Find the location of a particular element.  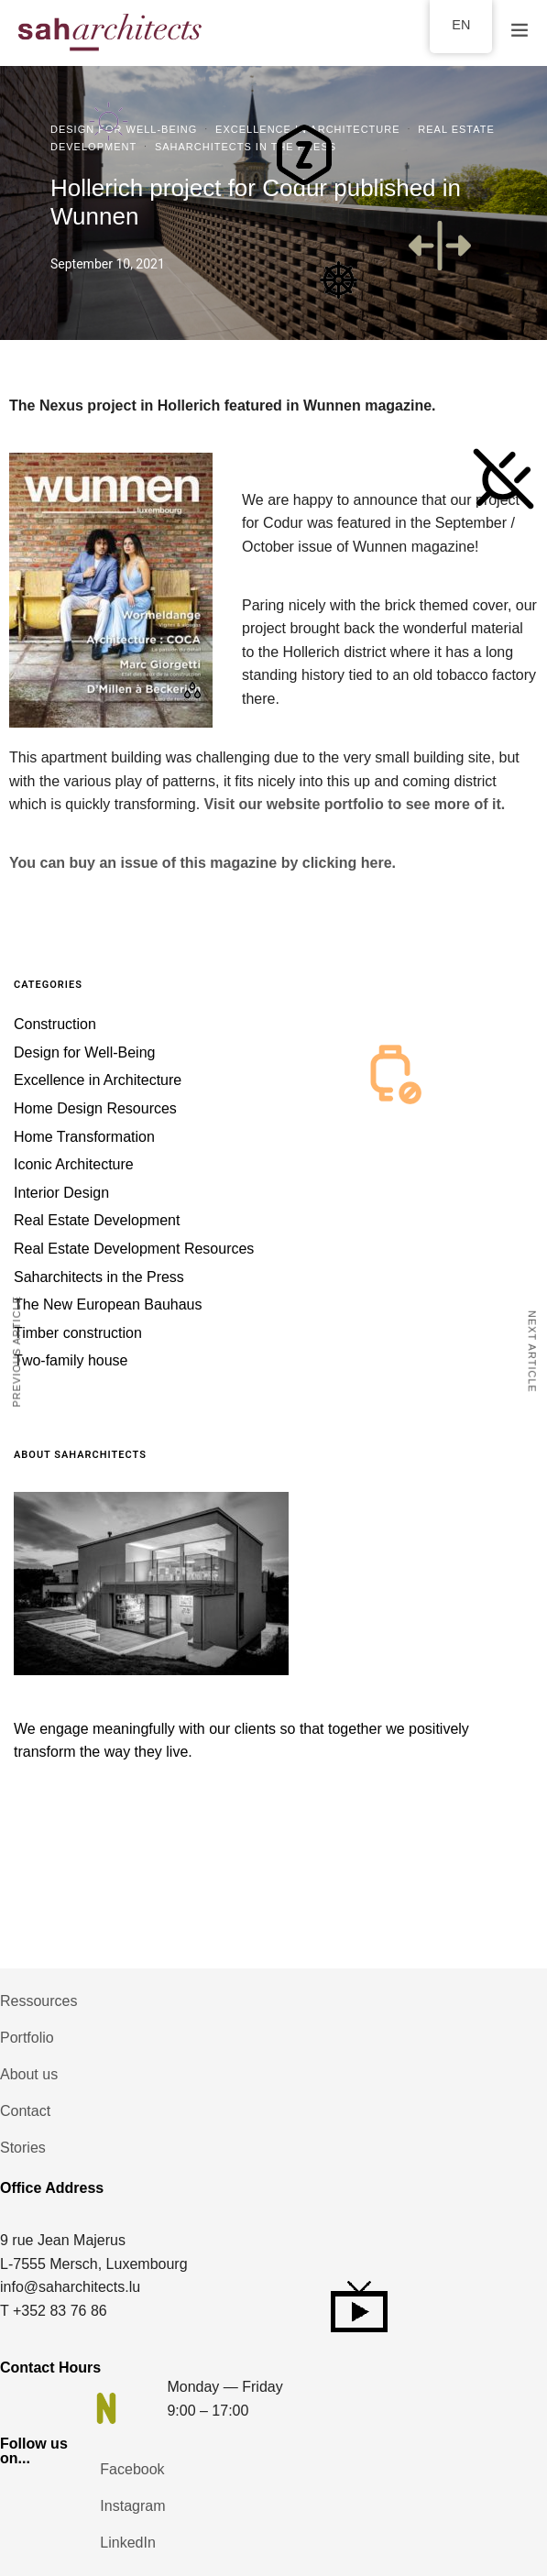

cancel smartwatch pairing is located at coordinates (390, 1073).